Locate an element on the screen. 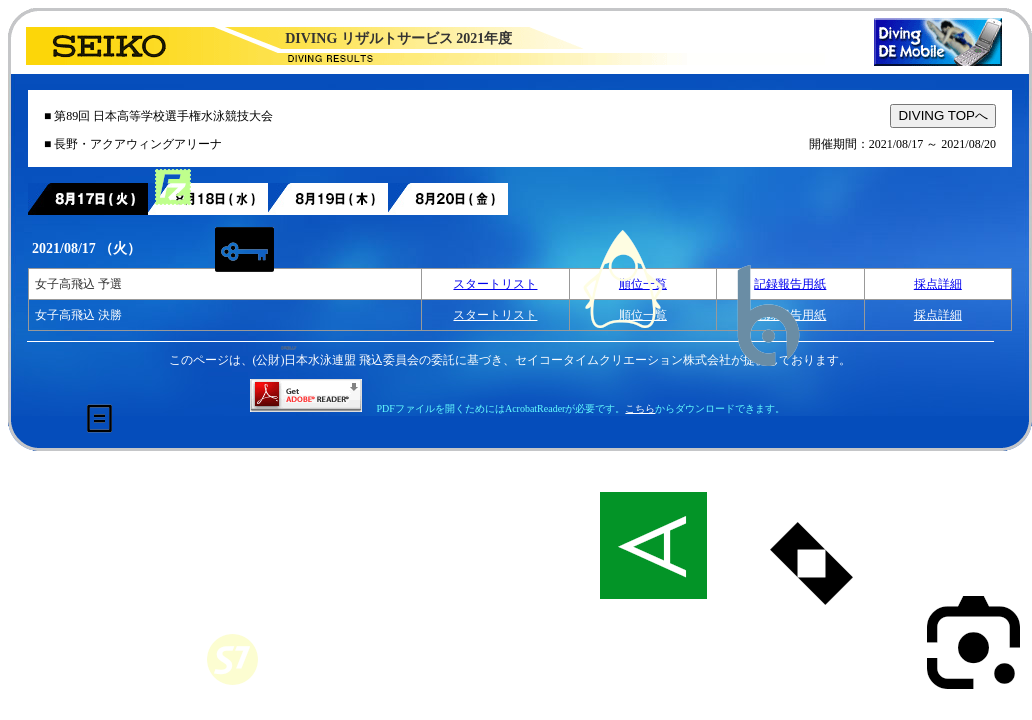 The height and width of the screenshot is (720, 1032). ktor framework logo is located at coordinates (811, 563).